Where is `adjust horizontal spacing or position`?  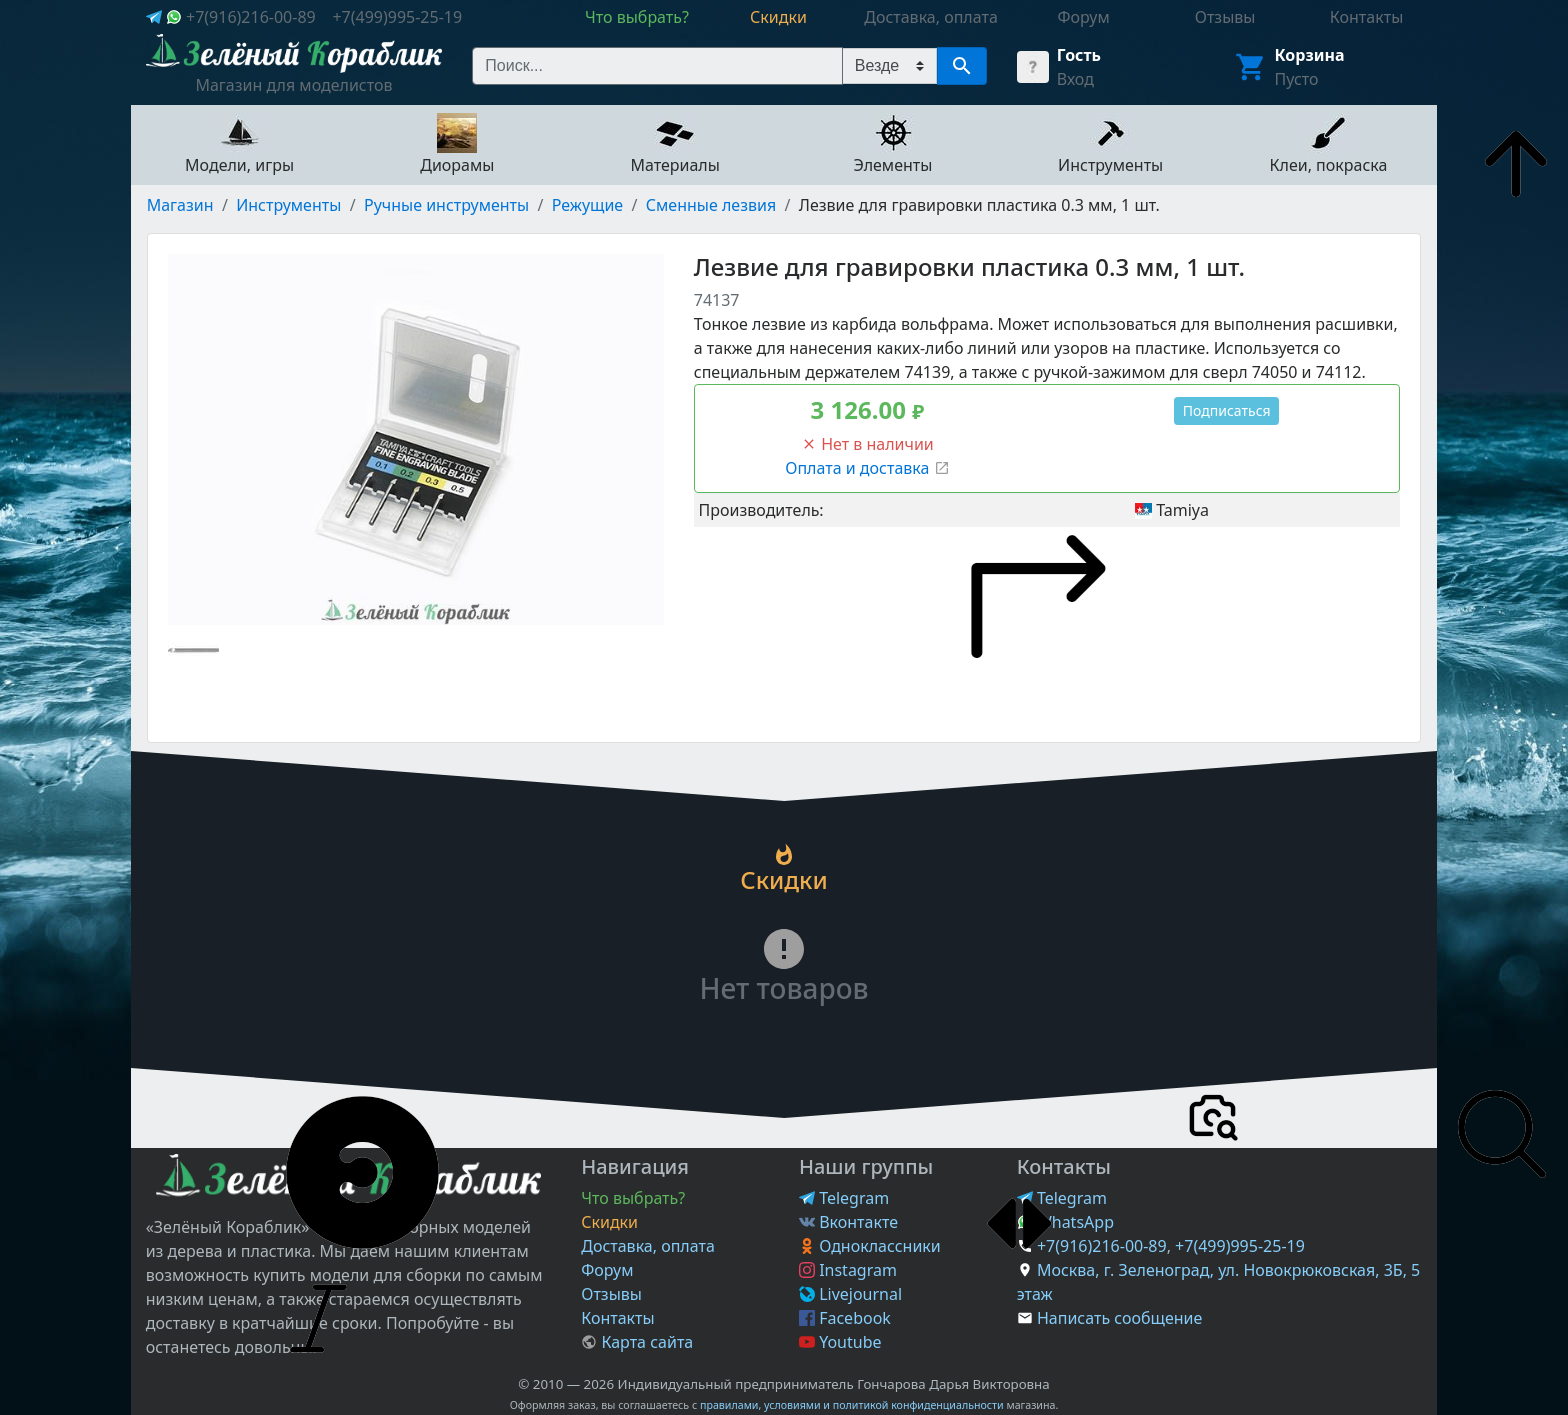
adjust horizontal spacing or position is located at coordinates (1019, 1223).